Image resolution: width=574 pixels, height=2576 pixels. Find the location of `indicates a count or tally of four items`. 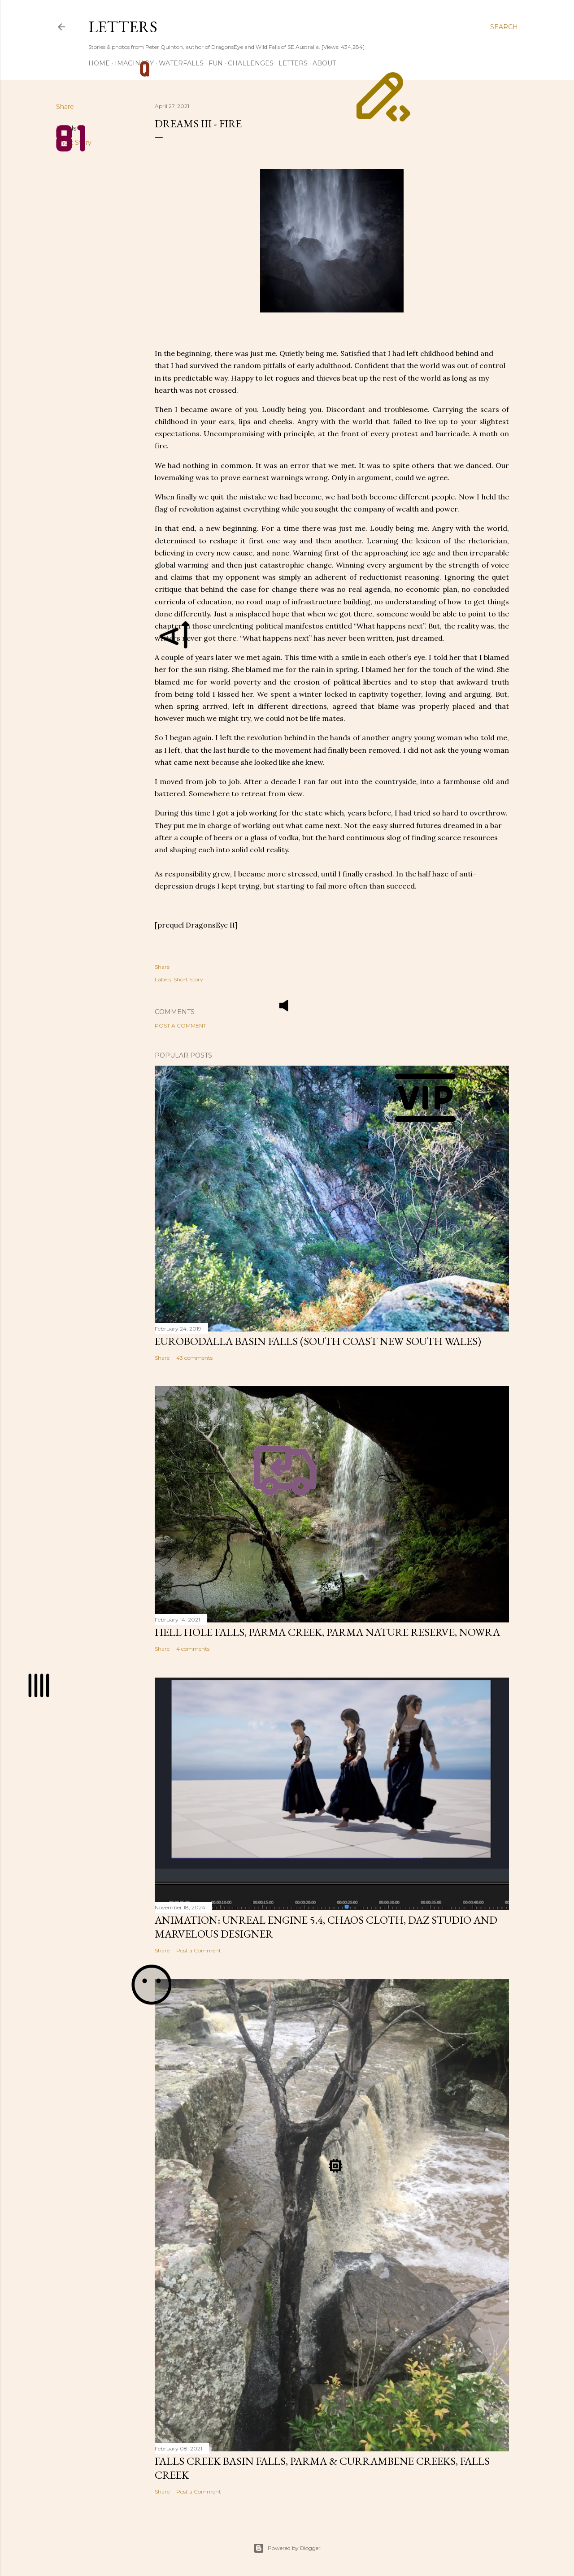

indicates a count or tally of four items is located at coordinates (39, 1685).